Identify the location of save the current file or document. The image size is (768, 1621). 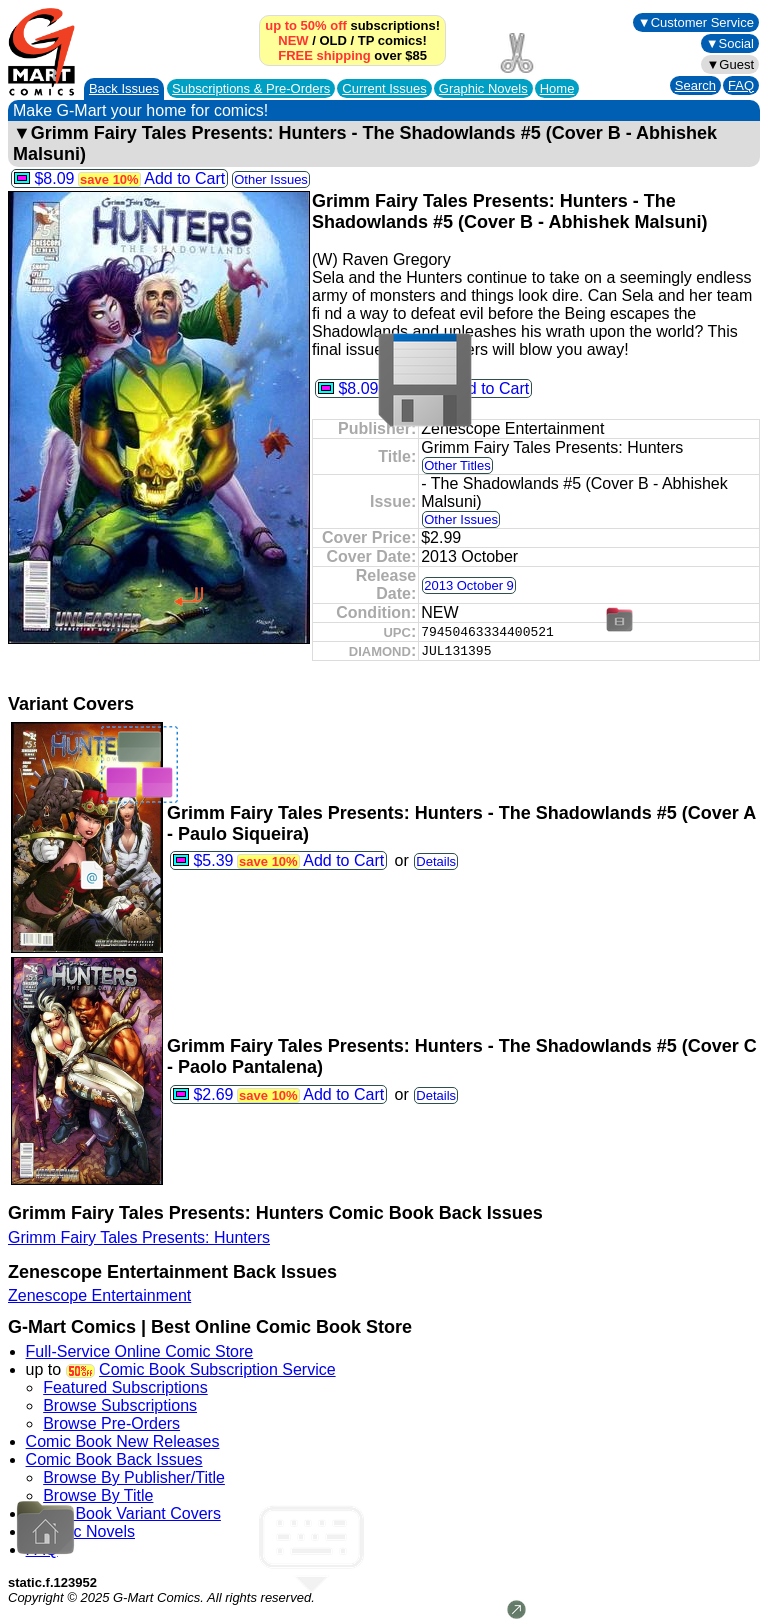
(425, 380).